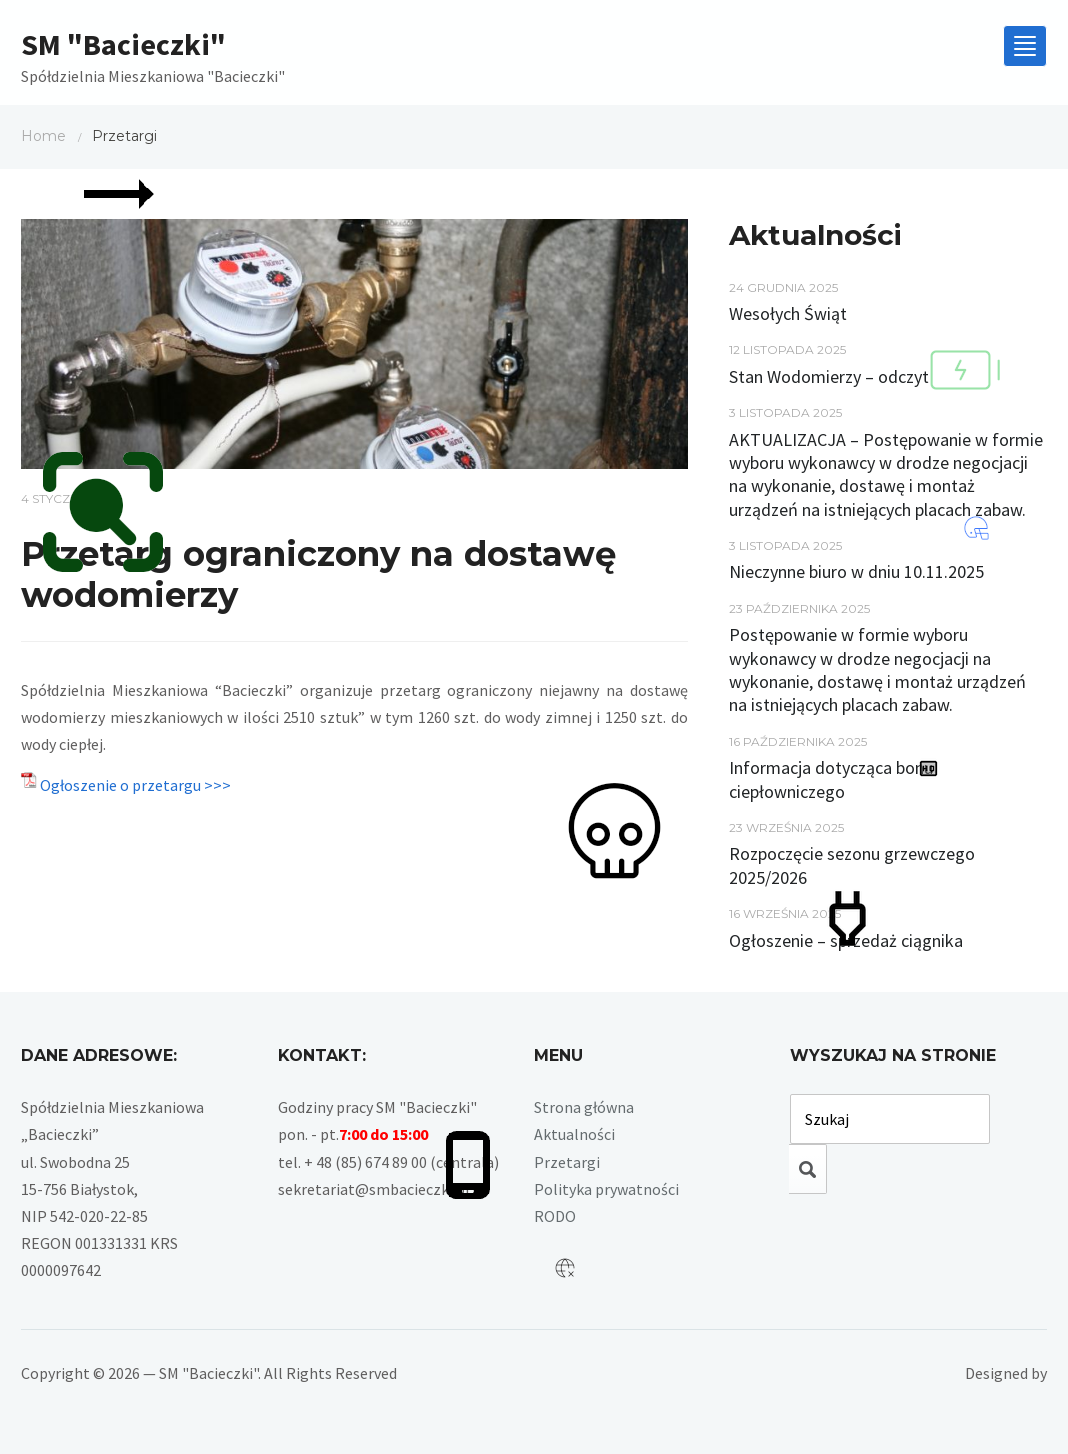  I want to click on indicates no change or stable trend, so click(117, 194).